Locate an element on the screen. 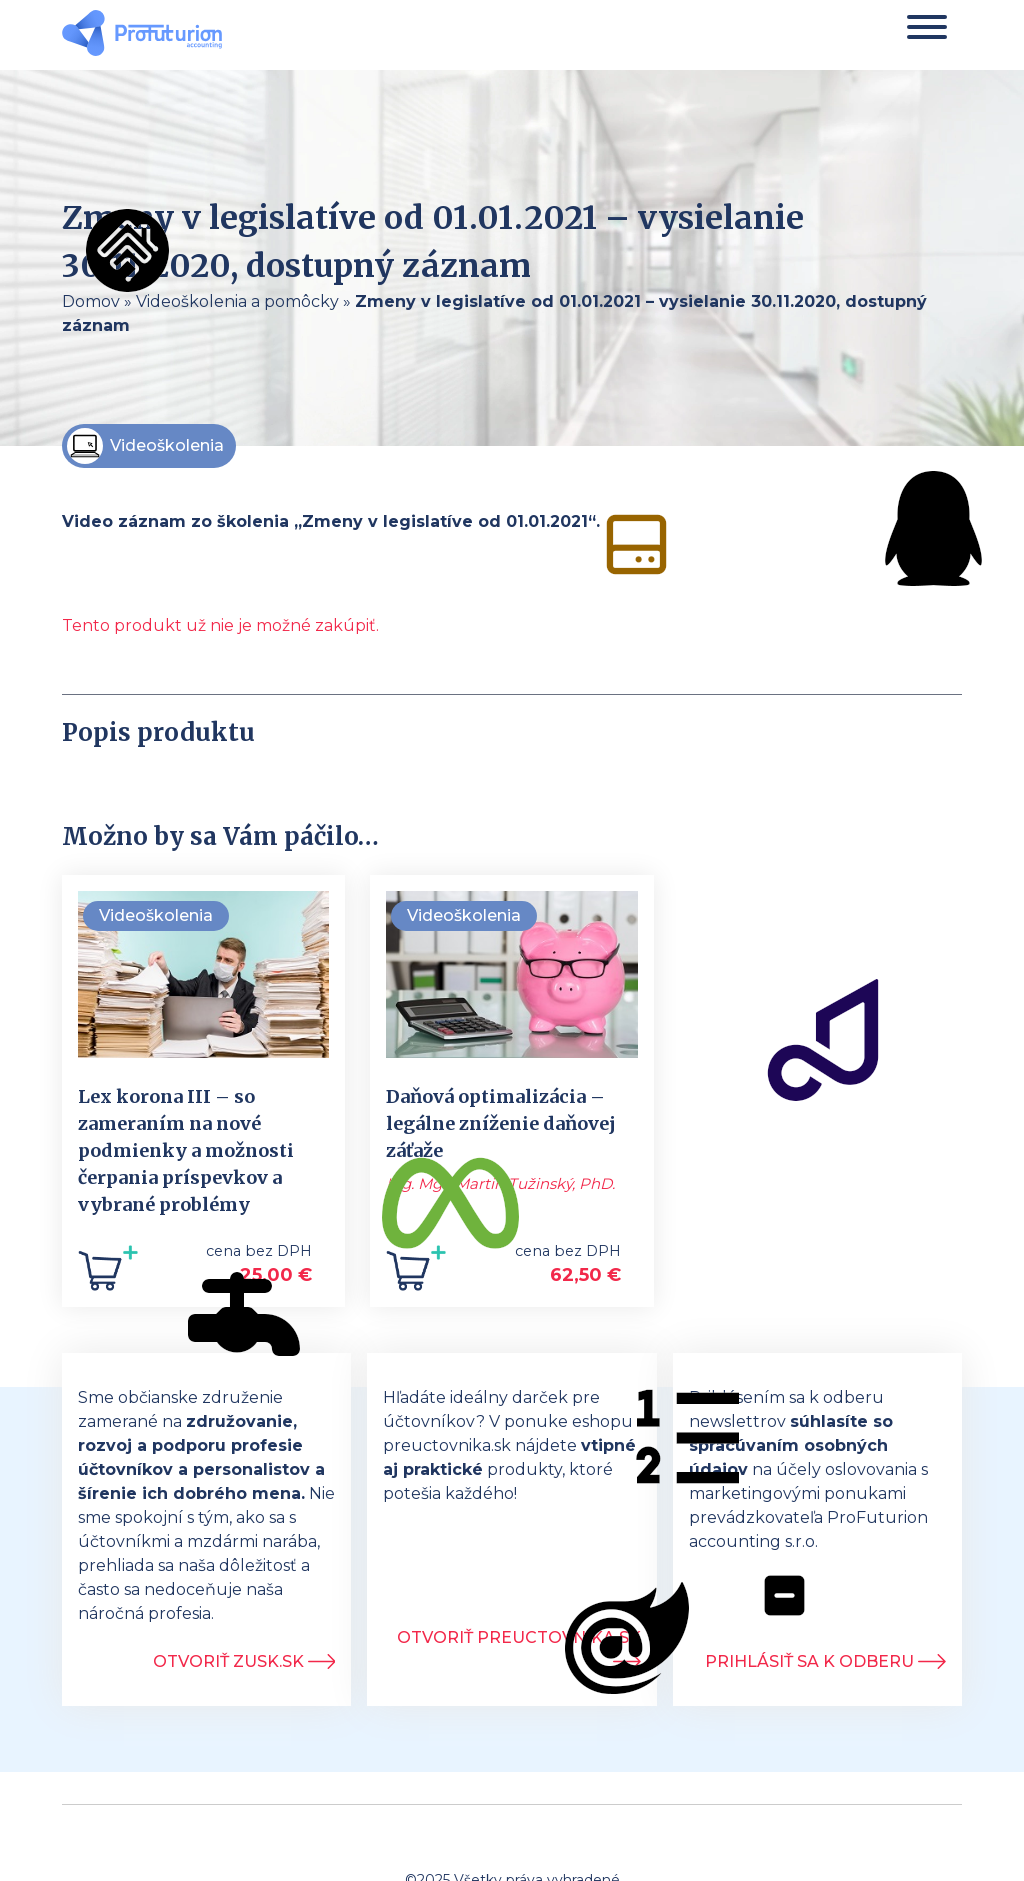 The width and height of the screenshot is (1024, 1881). access water or plumbing settings is located at coordinates (244, 1321).